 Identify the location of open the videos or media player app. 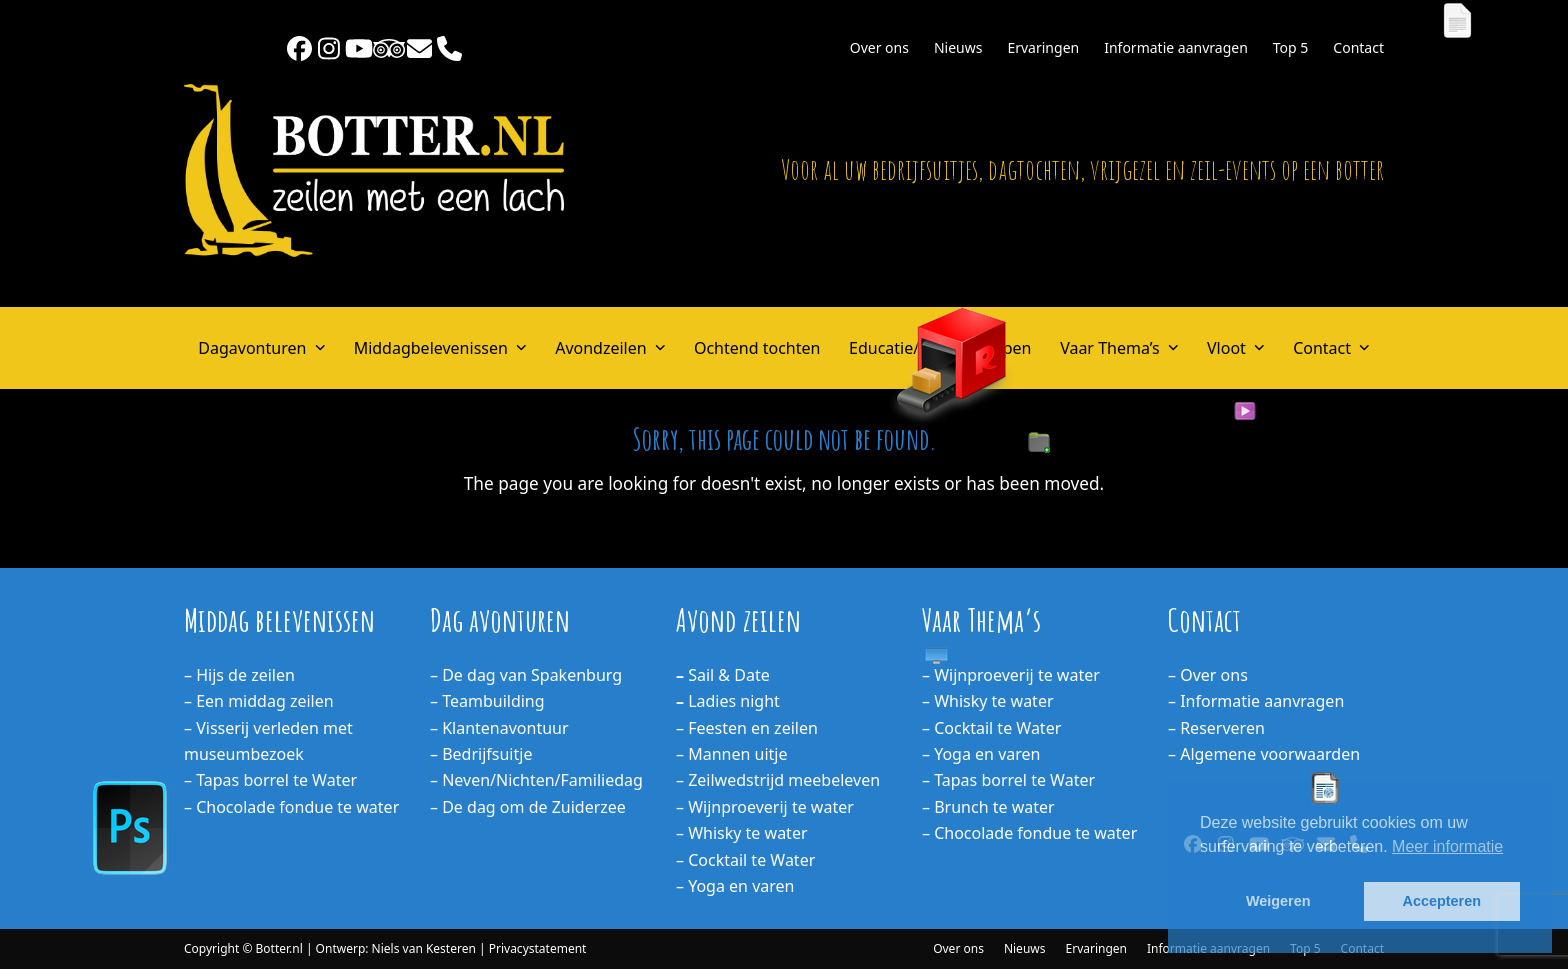
(1245, 411).